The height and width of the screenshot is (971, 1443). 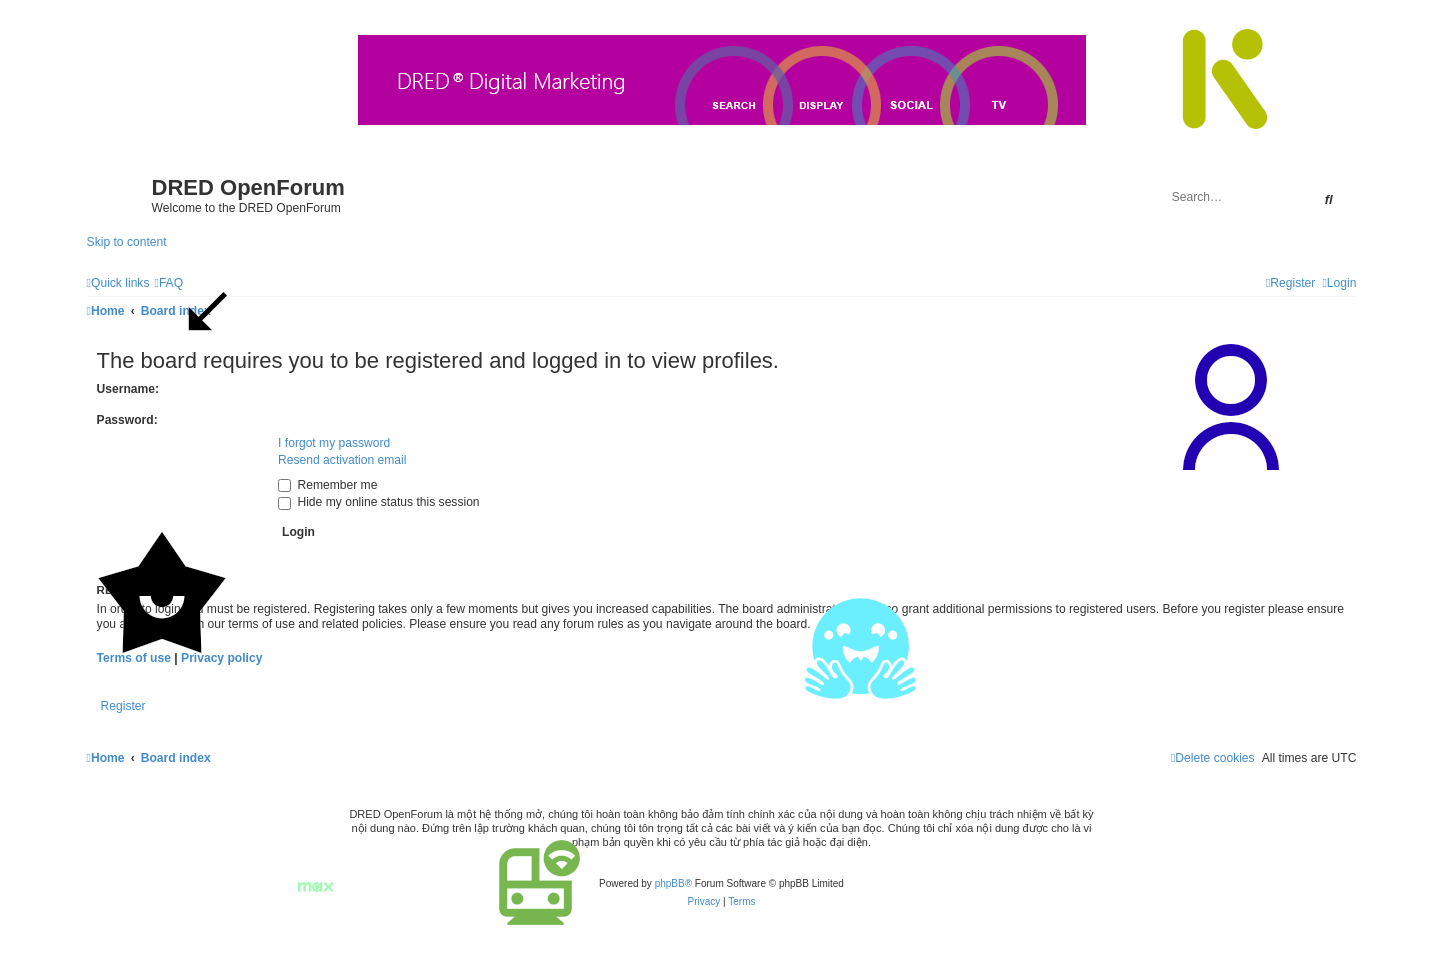 What do you see at coordinates (1231, 410) in the screenshot?
I see `view your profile` at bounding box center [1231, 410].